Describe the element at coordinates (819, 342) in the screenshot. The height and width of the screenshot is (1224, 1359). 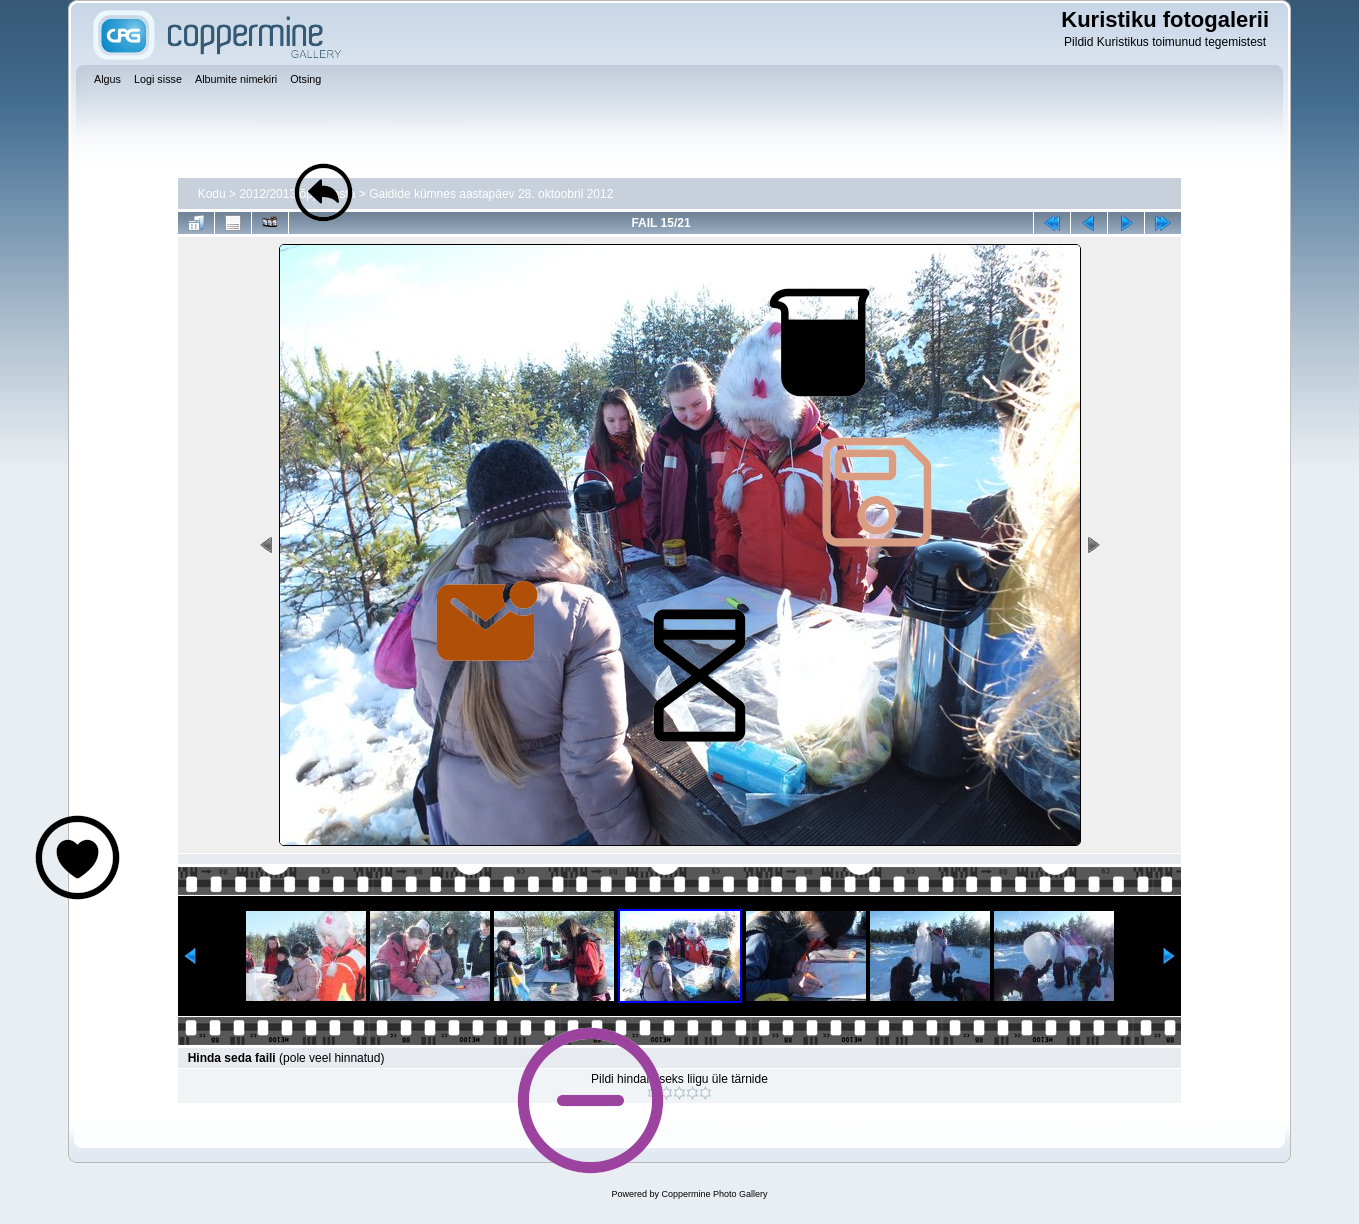
I see `access experimental or beta features` at that location.